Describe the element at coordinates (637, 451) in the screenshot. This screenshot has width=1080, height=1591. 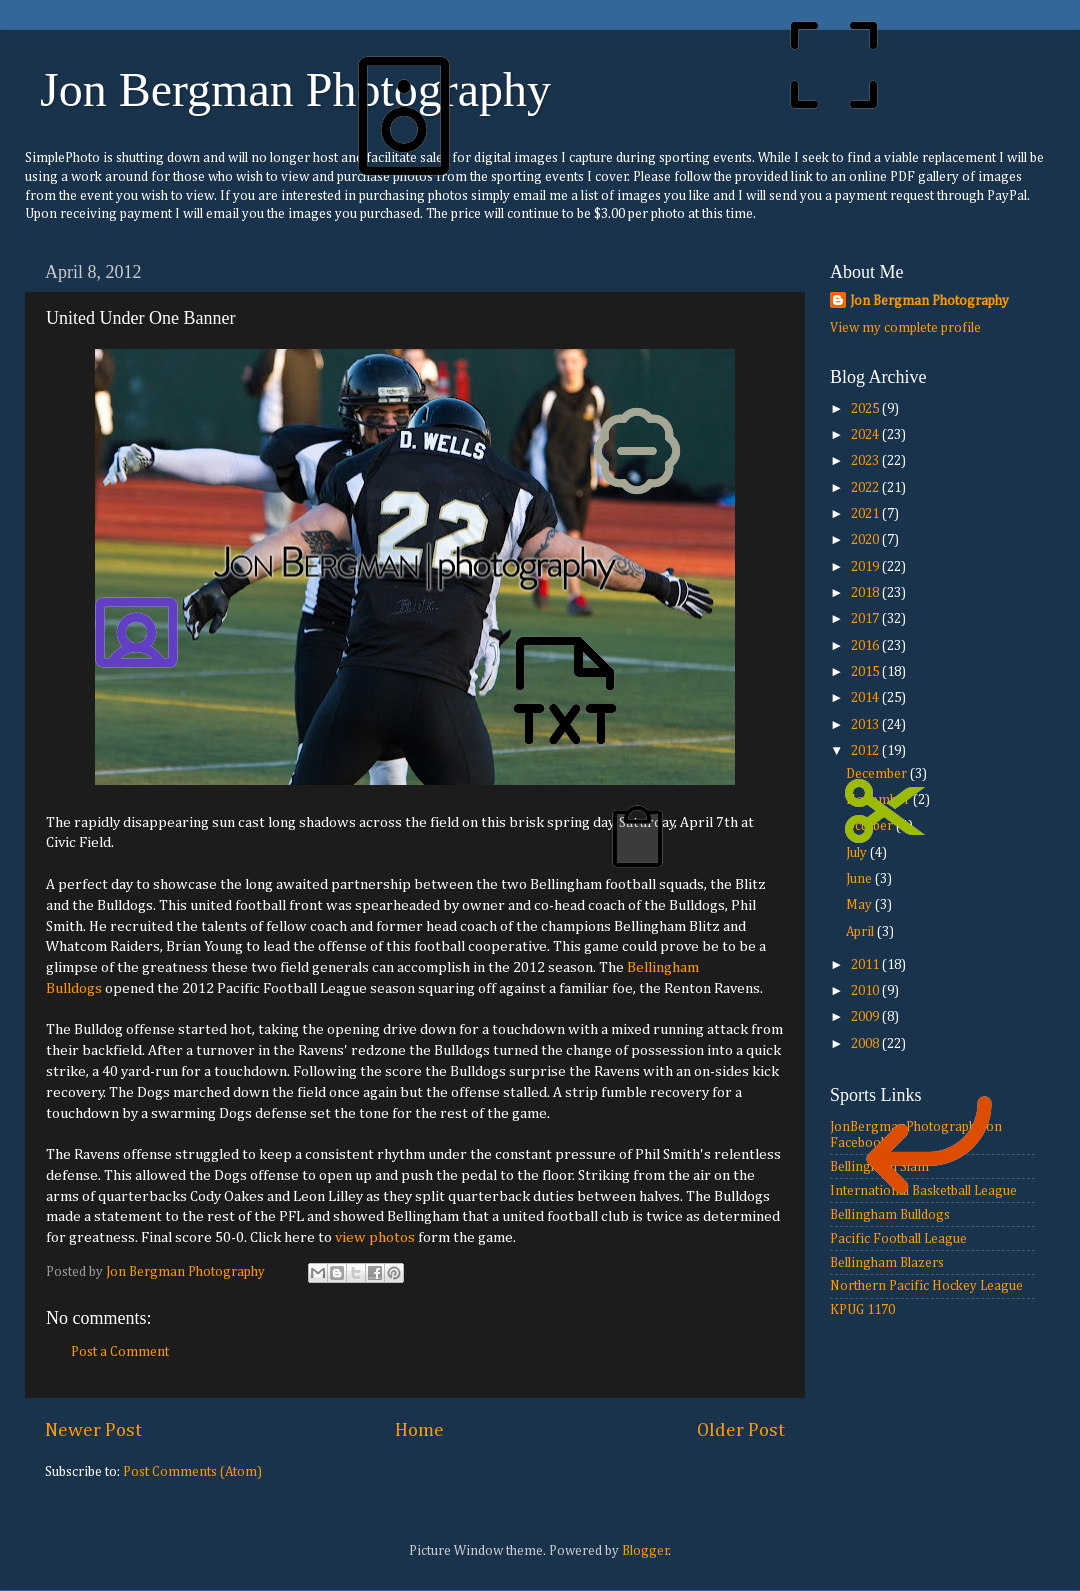
I see `remove a badge or label` at that location.